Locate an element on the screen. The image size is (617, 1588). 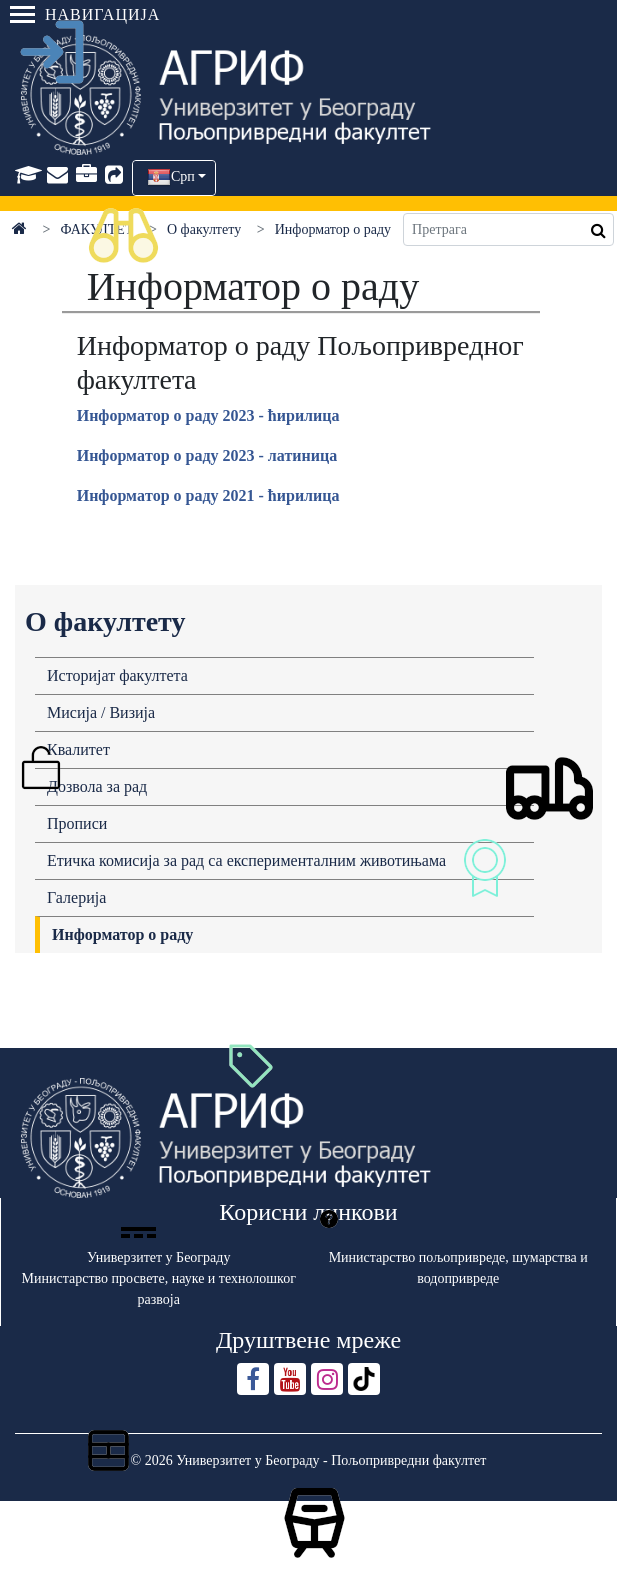
hardware power input or connector port is located at coordinates (139, 1232).